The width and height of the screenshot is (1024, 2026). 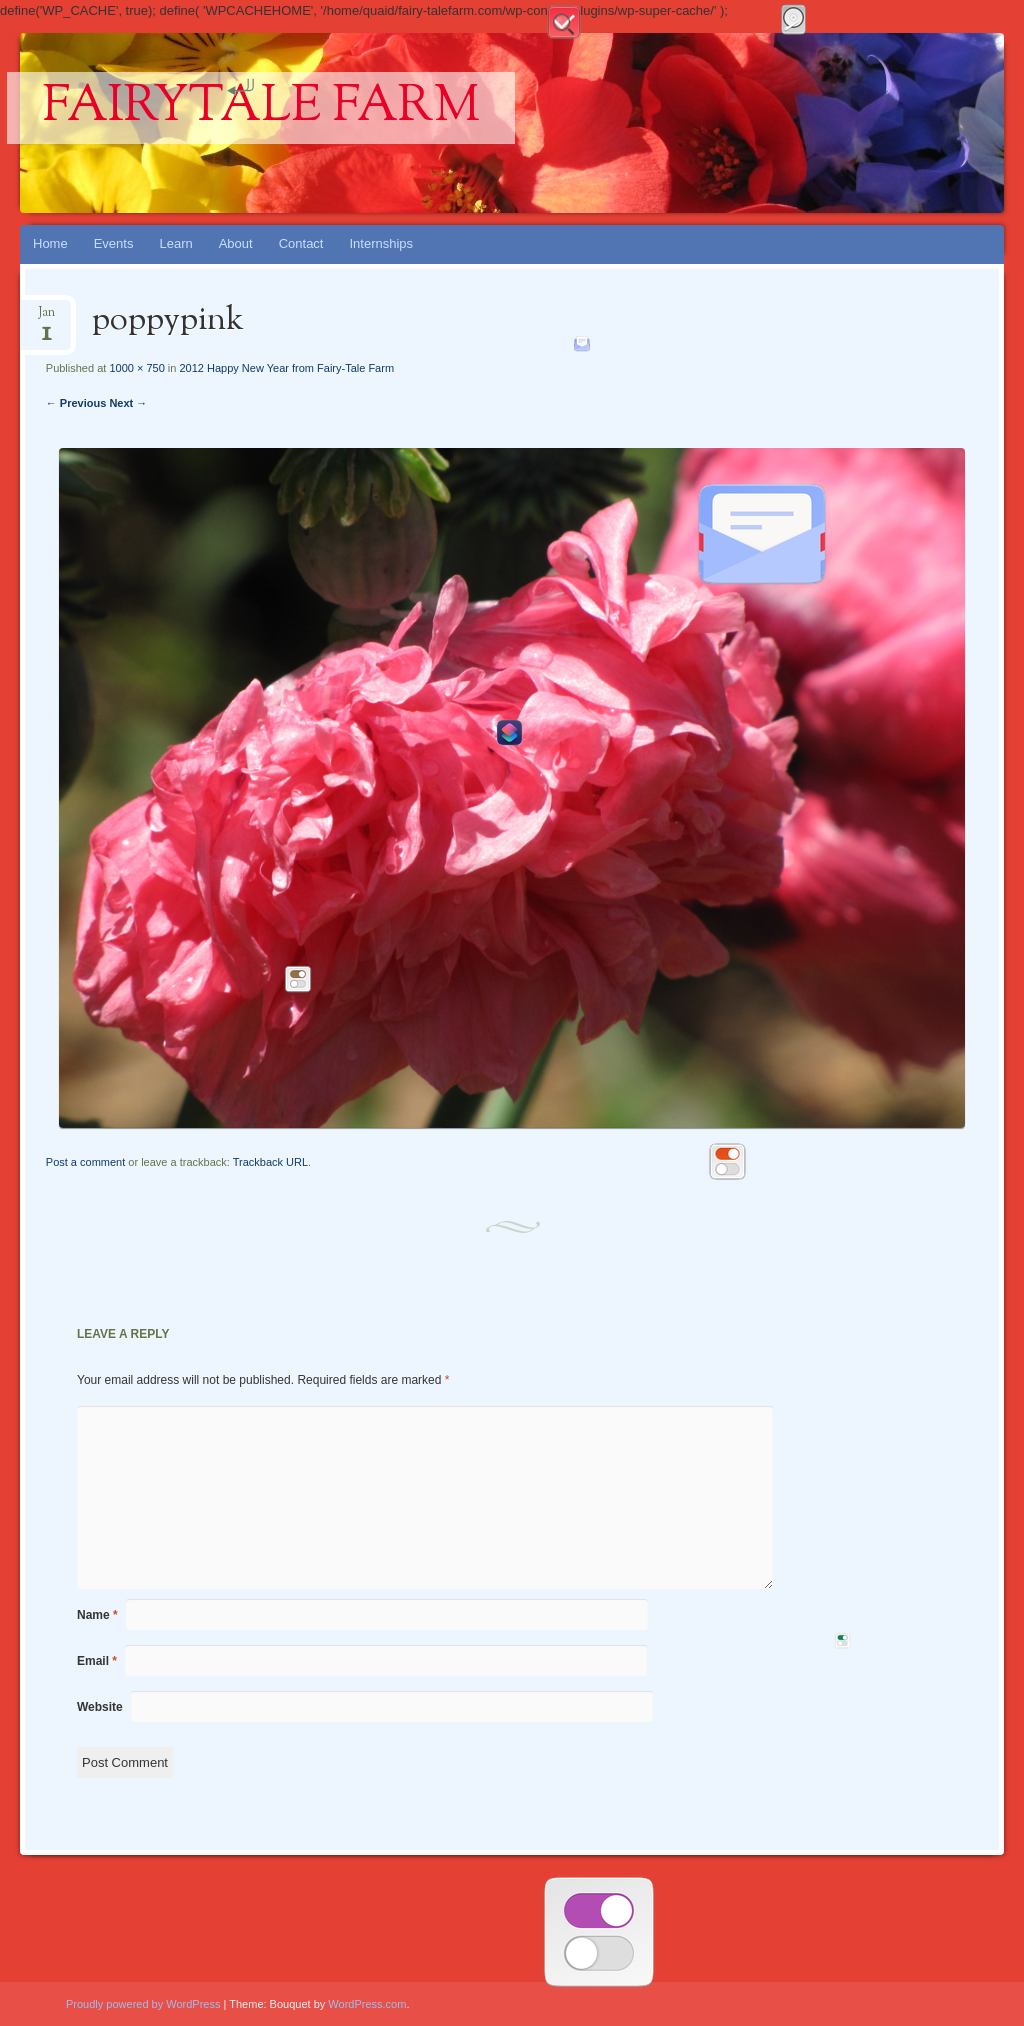 I want to click on mark email as read, so click(x=582, y=344).